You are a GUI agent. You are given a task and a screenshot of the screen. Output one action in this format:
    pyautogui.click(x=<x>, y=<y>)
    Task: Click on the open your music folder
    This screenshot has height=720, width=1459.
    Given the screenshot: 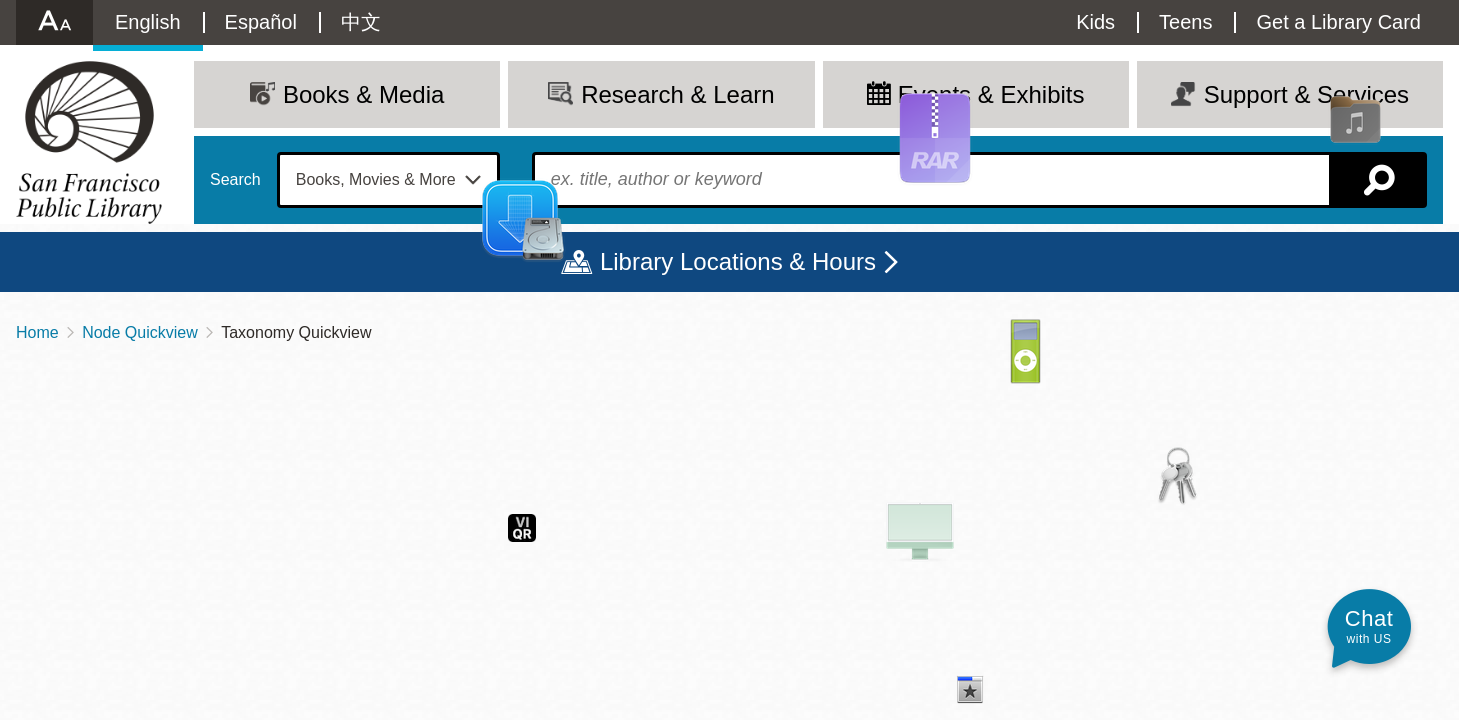 What is the action you would take?
    pyautogui.click(x=1355, y=119)
    